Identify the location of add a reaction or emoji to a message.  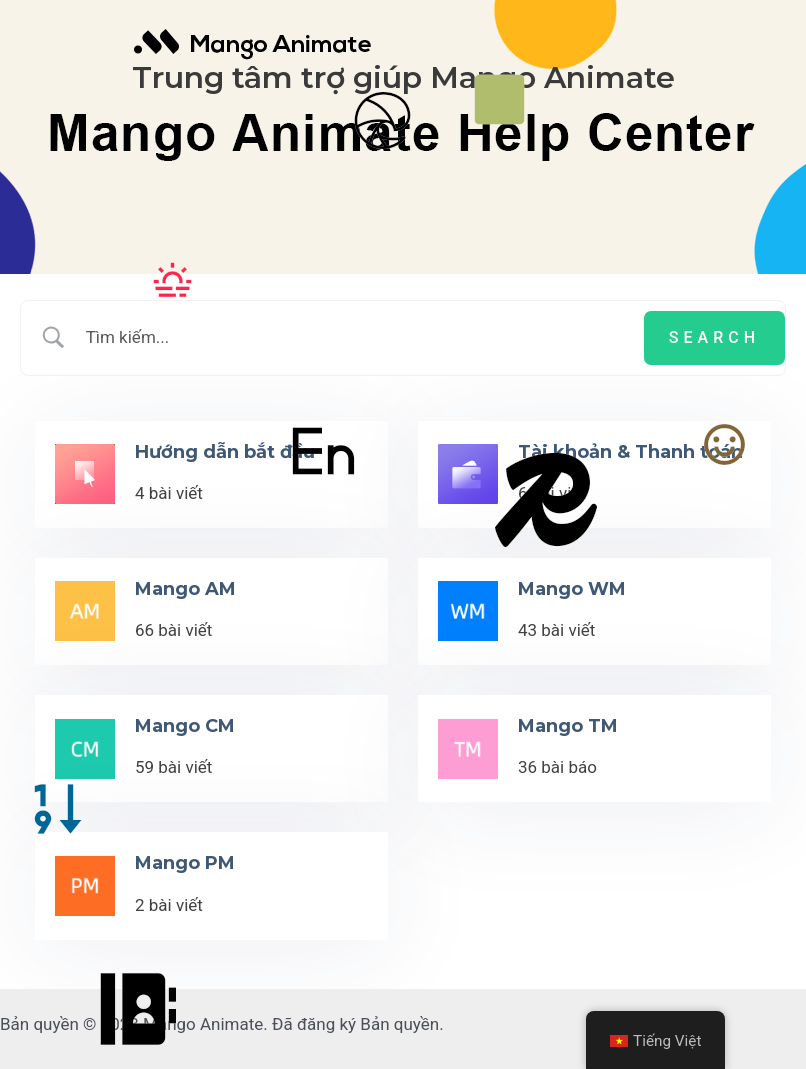
(724, 444).